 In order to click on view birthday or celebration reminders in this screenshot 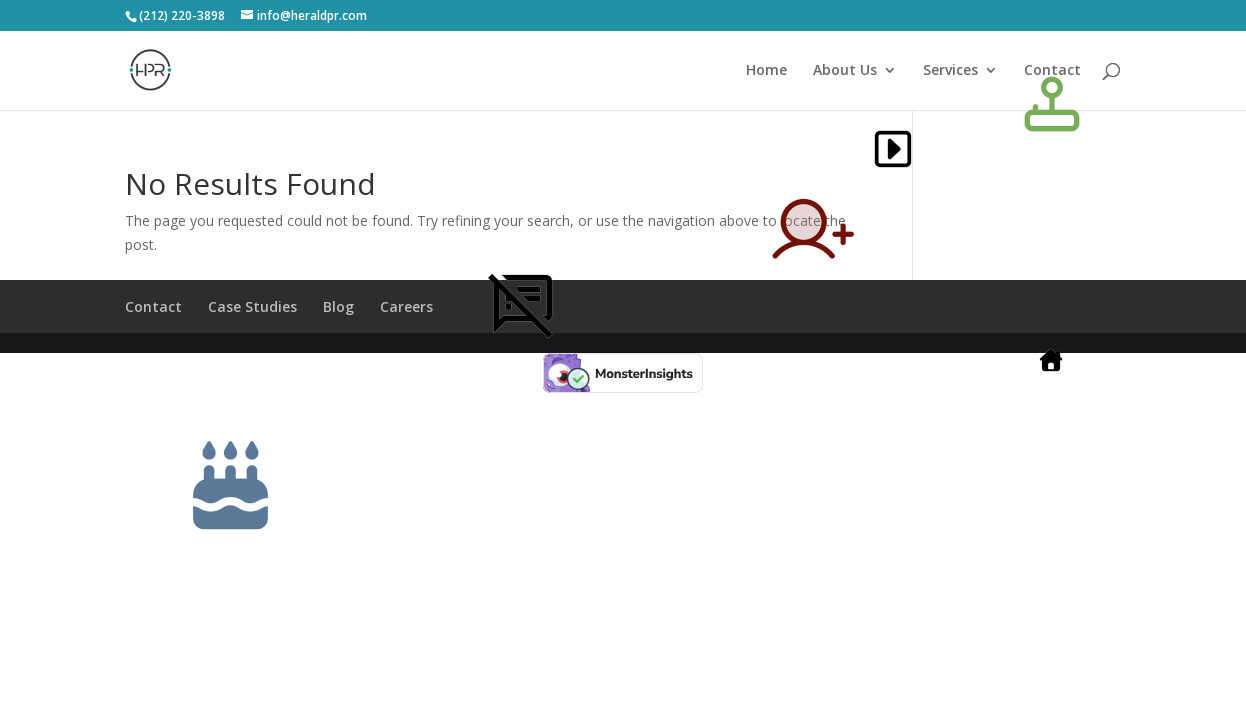, I will do `click(230, 486)`.